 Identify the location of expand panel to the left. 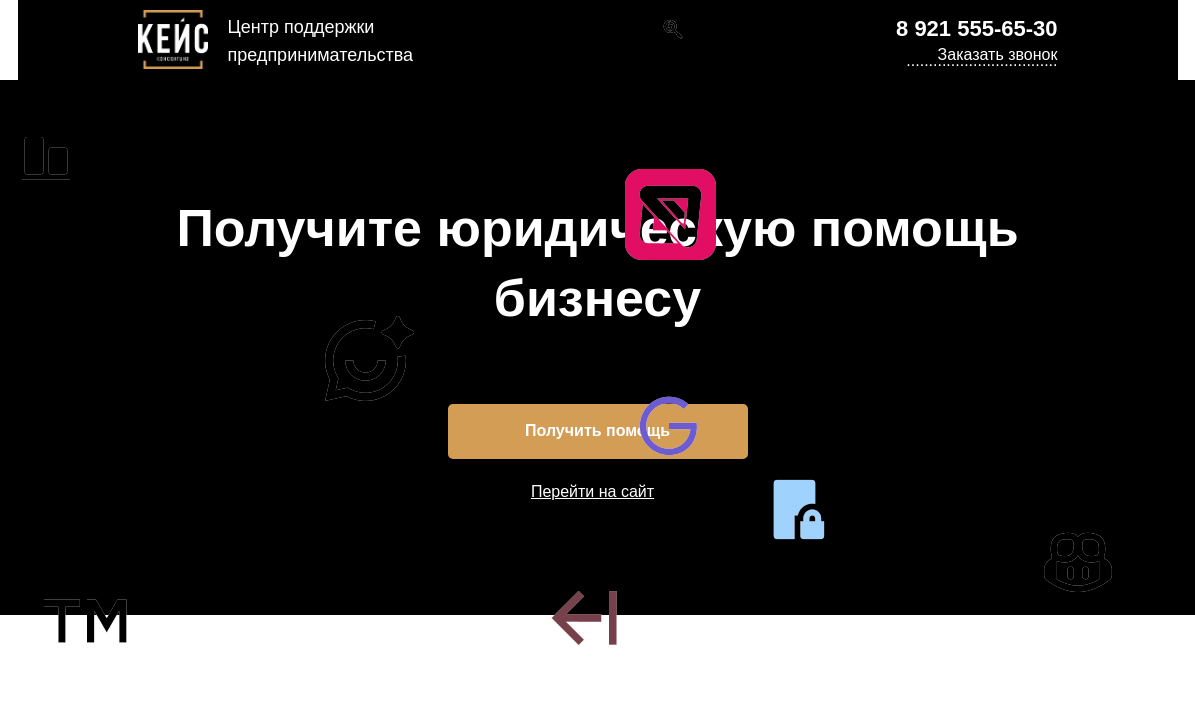
(586, 618).